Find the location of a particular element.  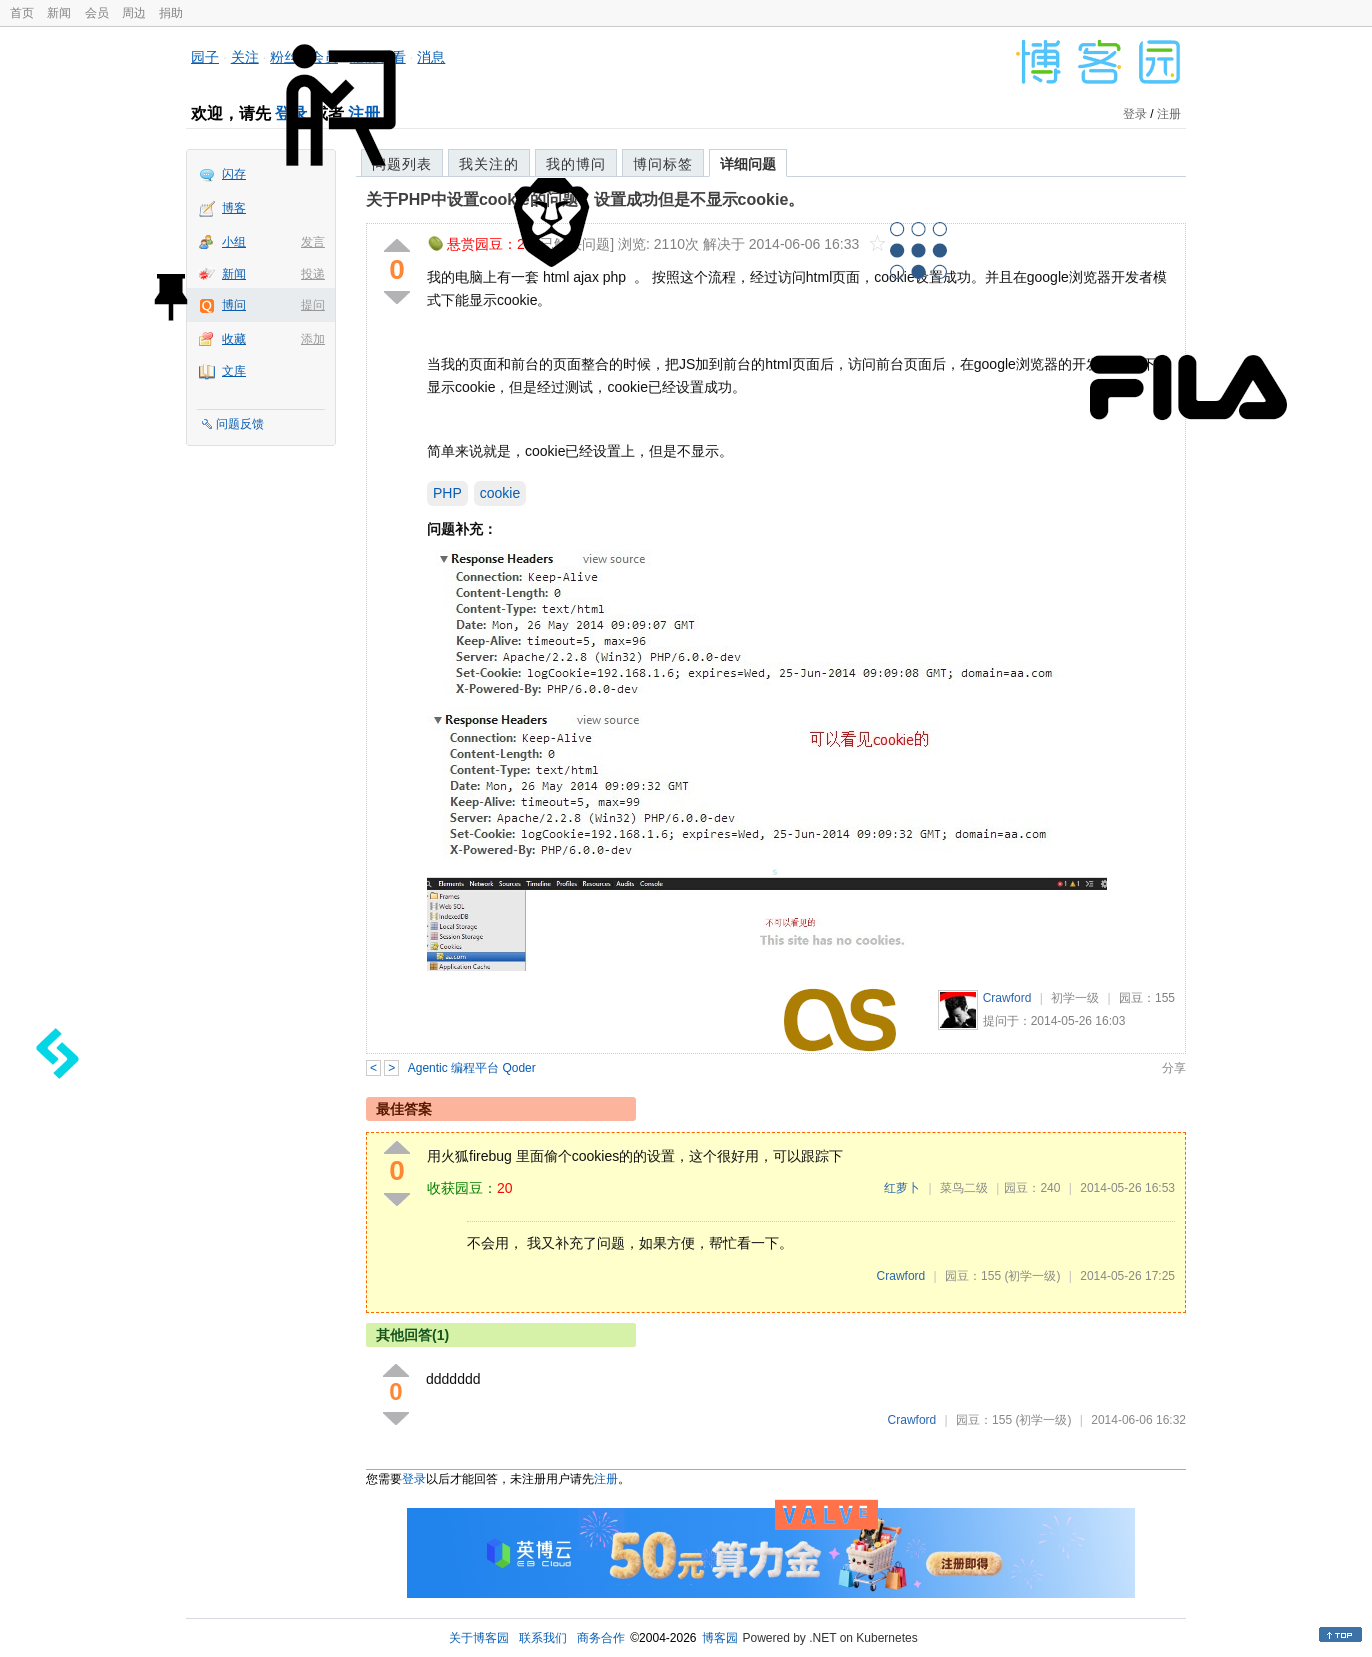

pin an item to keep it visible is located at coordinates (171, 295).